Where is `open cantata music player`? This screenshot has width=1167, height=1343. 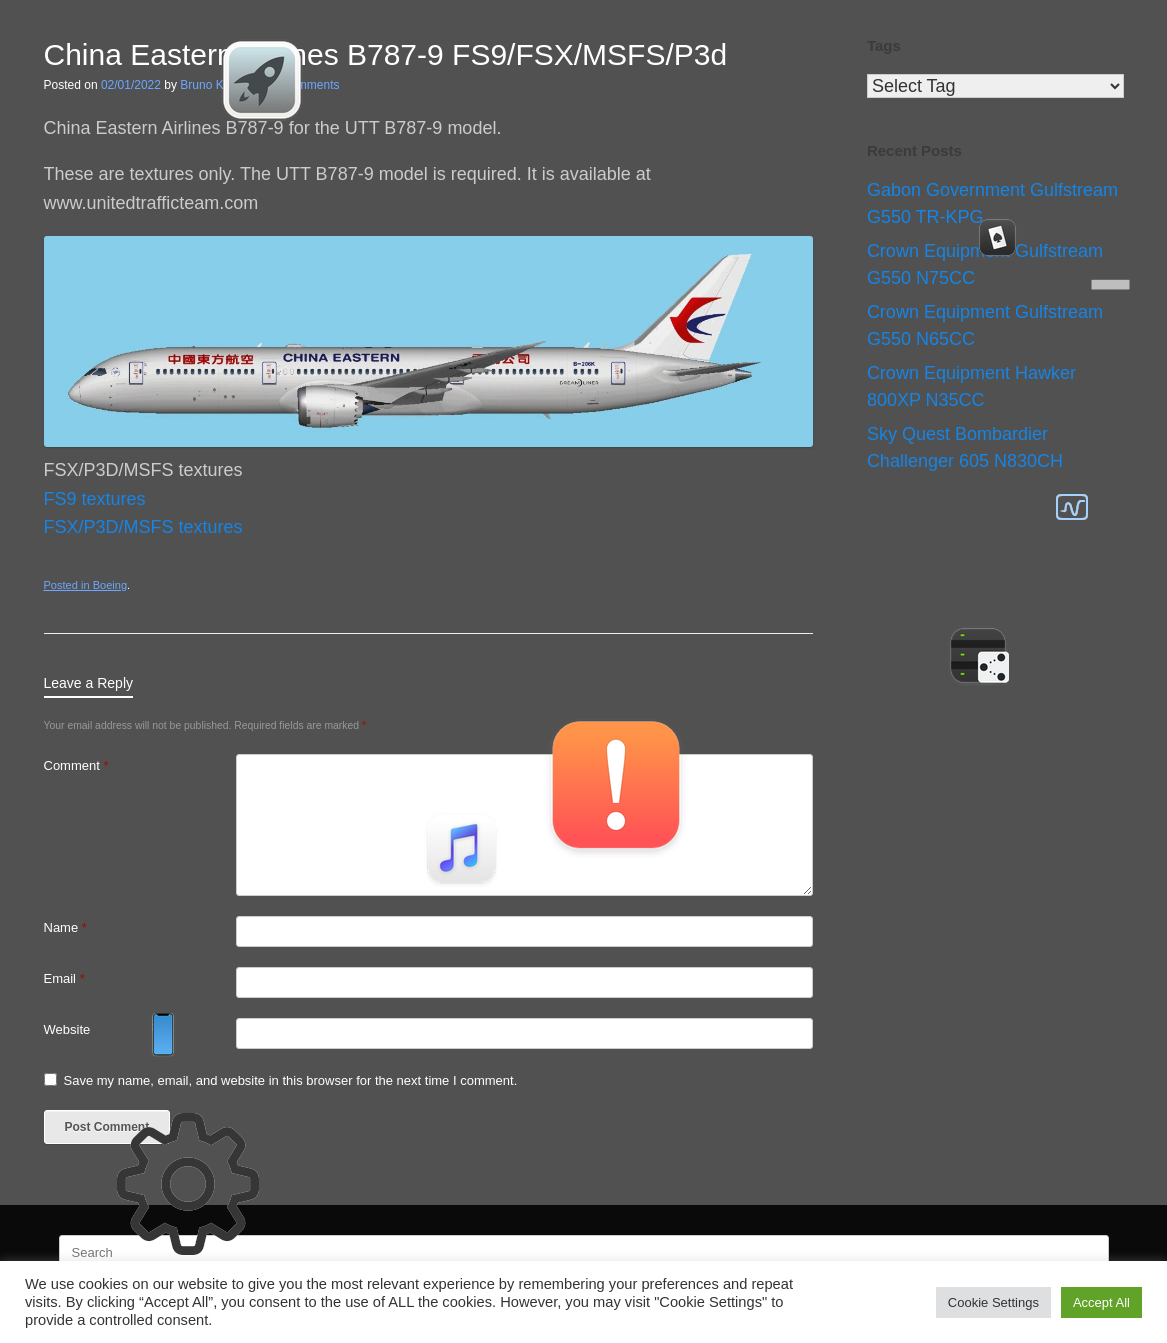 open cantata music player is located at coordinates (461, 848).